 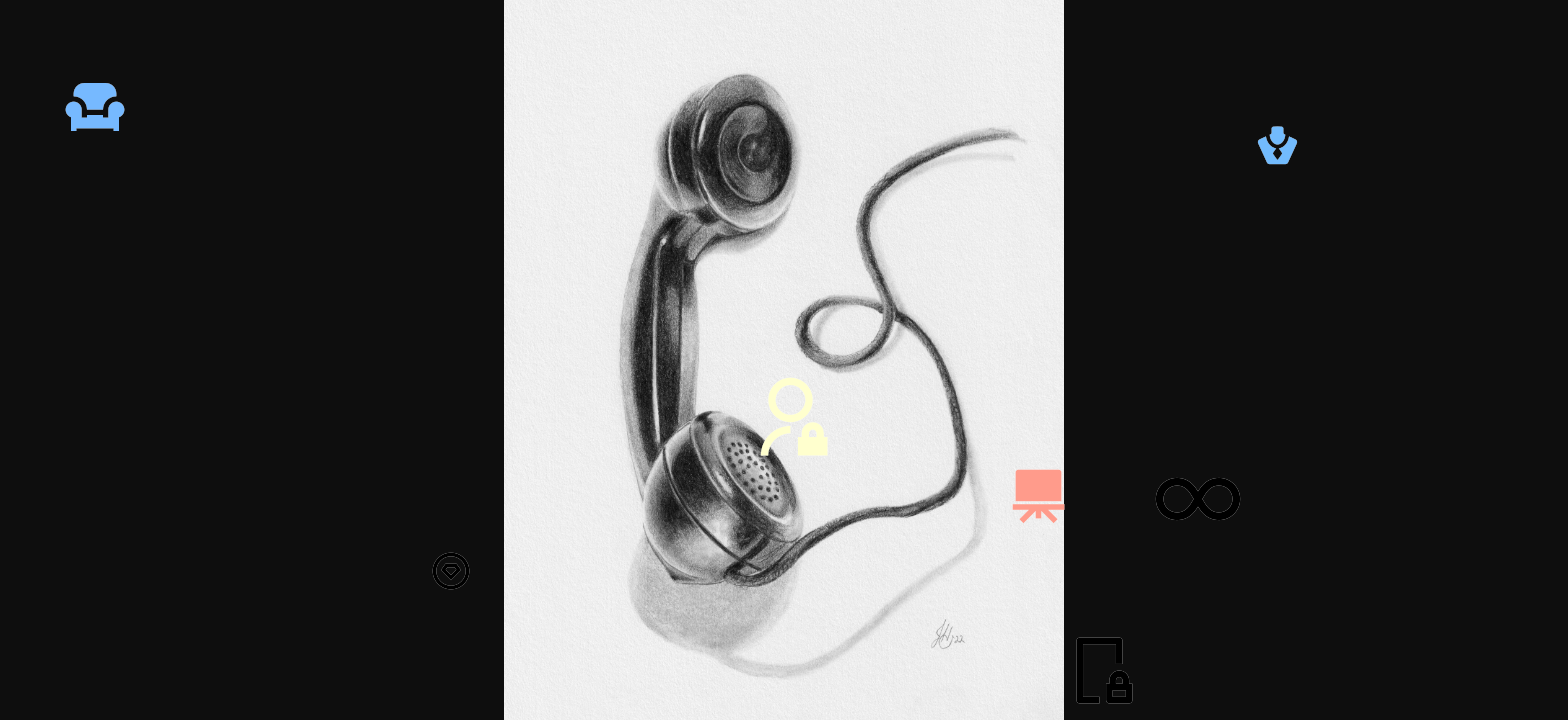 What do you see at coordinates (95, 107) in the screenshot?
I see `browse furniture or home decor items` at bounding box center [95, 107].